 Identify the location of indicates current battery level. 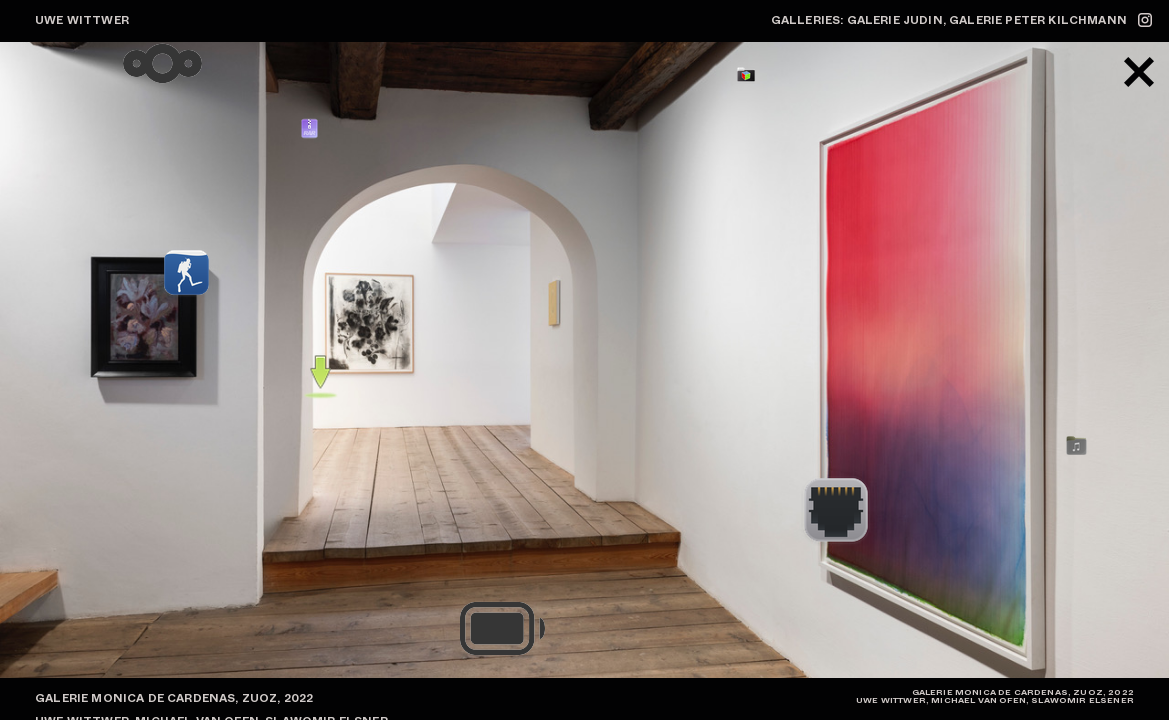
(502, 628).